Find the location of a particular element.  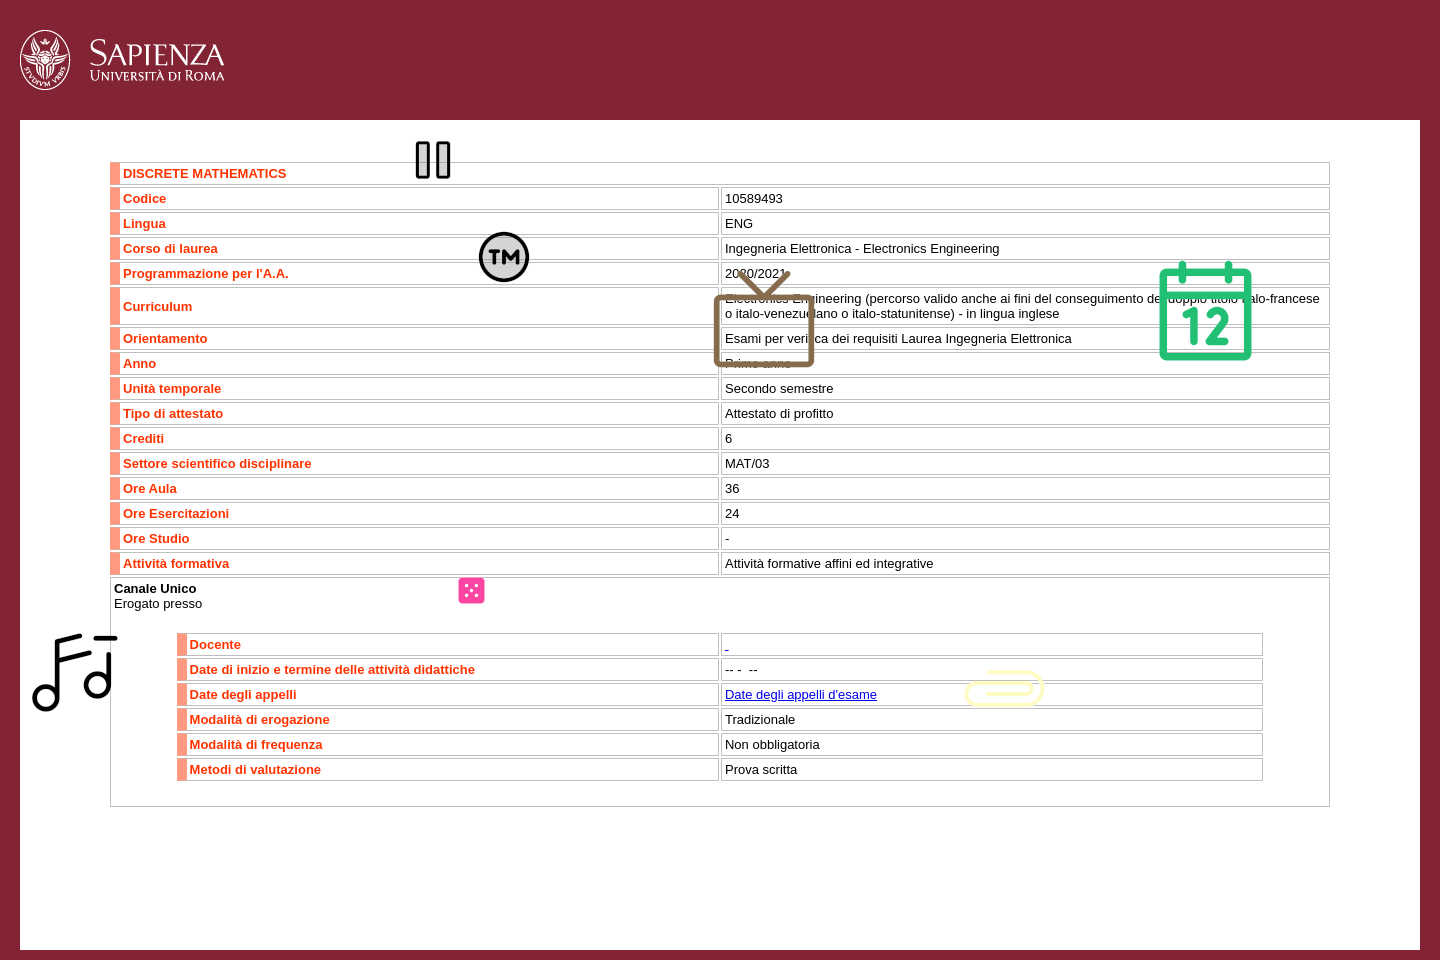

roll dice or randomize selection is located at coordinates (471, 590).